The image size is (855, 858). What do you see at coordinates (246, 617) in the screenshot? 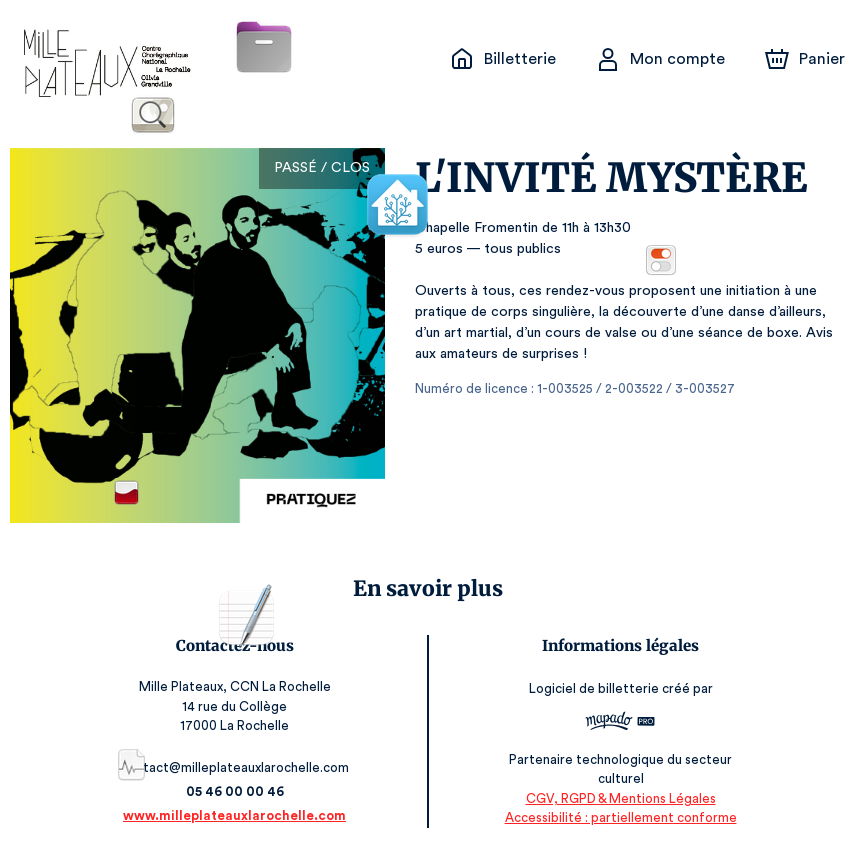
I see `open TextEdit app for basic text editing` at bounding box center [246, 617].